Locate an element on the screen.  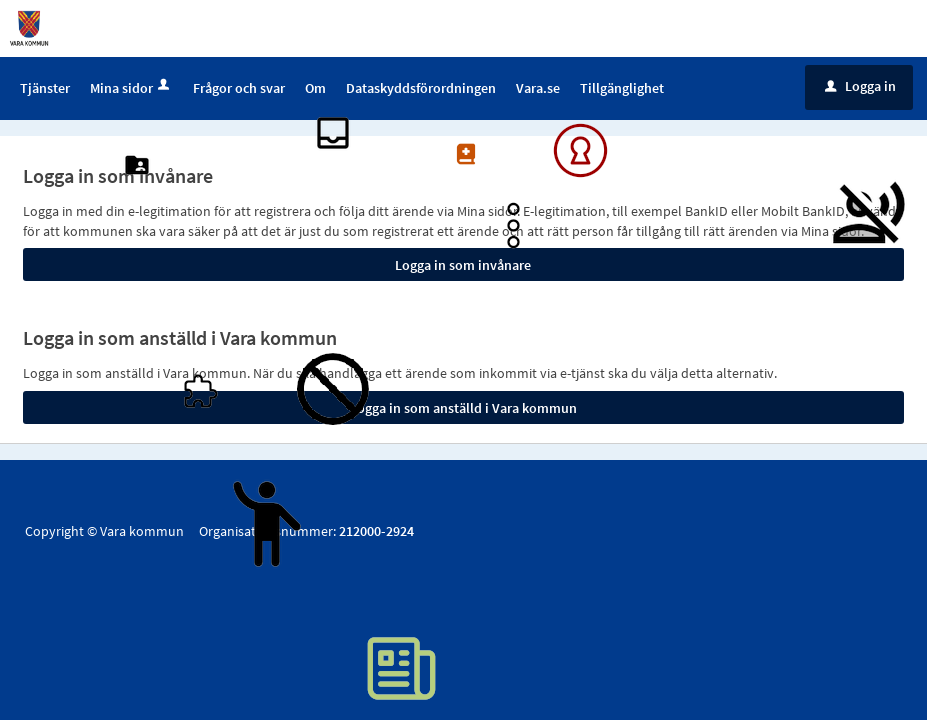
view news or articles is located at coordinates (401, 668).